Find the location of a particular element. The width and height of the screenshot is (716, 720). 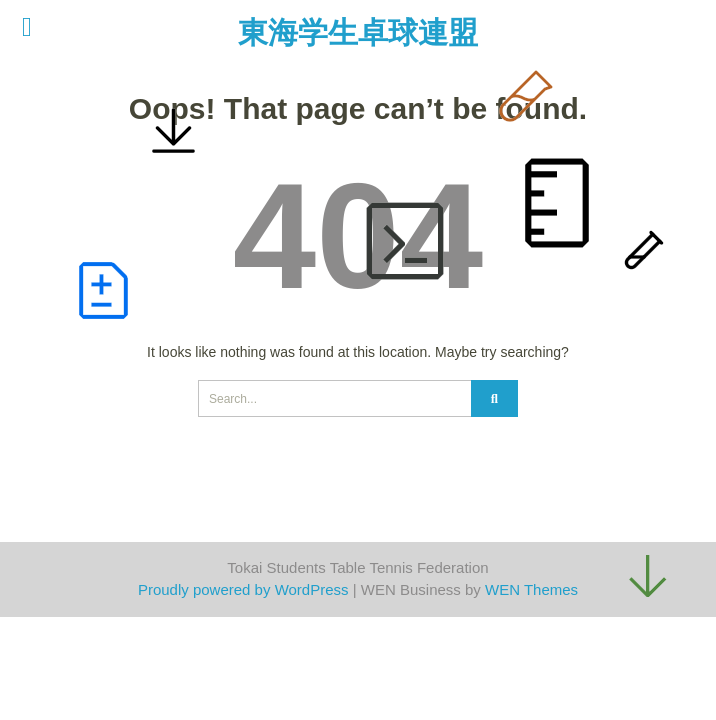

access lab or experimental features is located at coordinates (644, 250).